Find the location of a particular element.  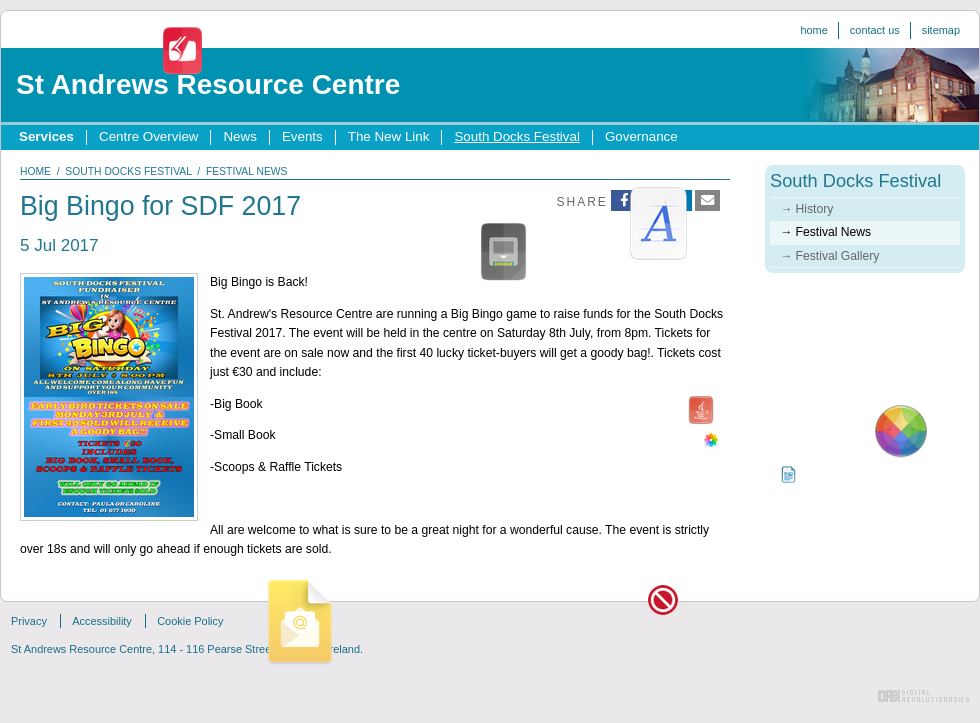

open the Photos app is located at coordinates (711, 440).